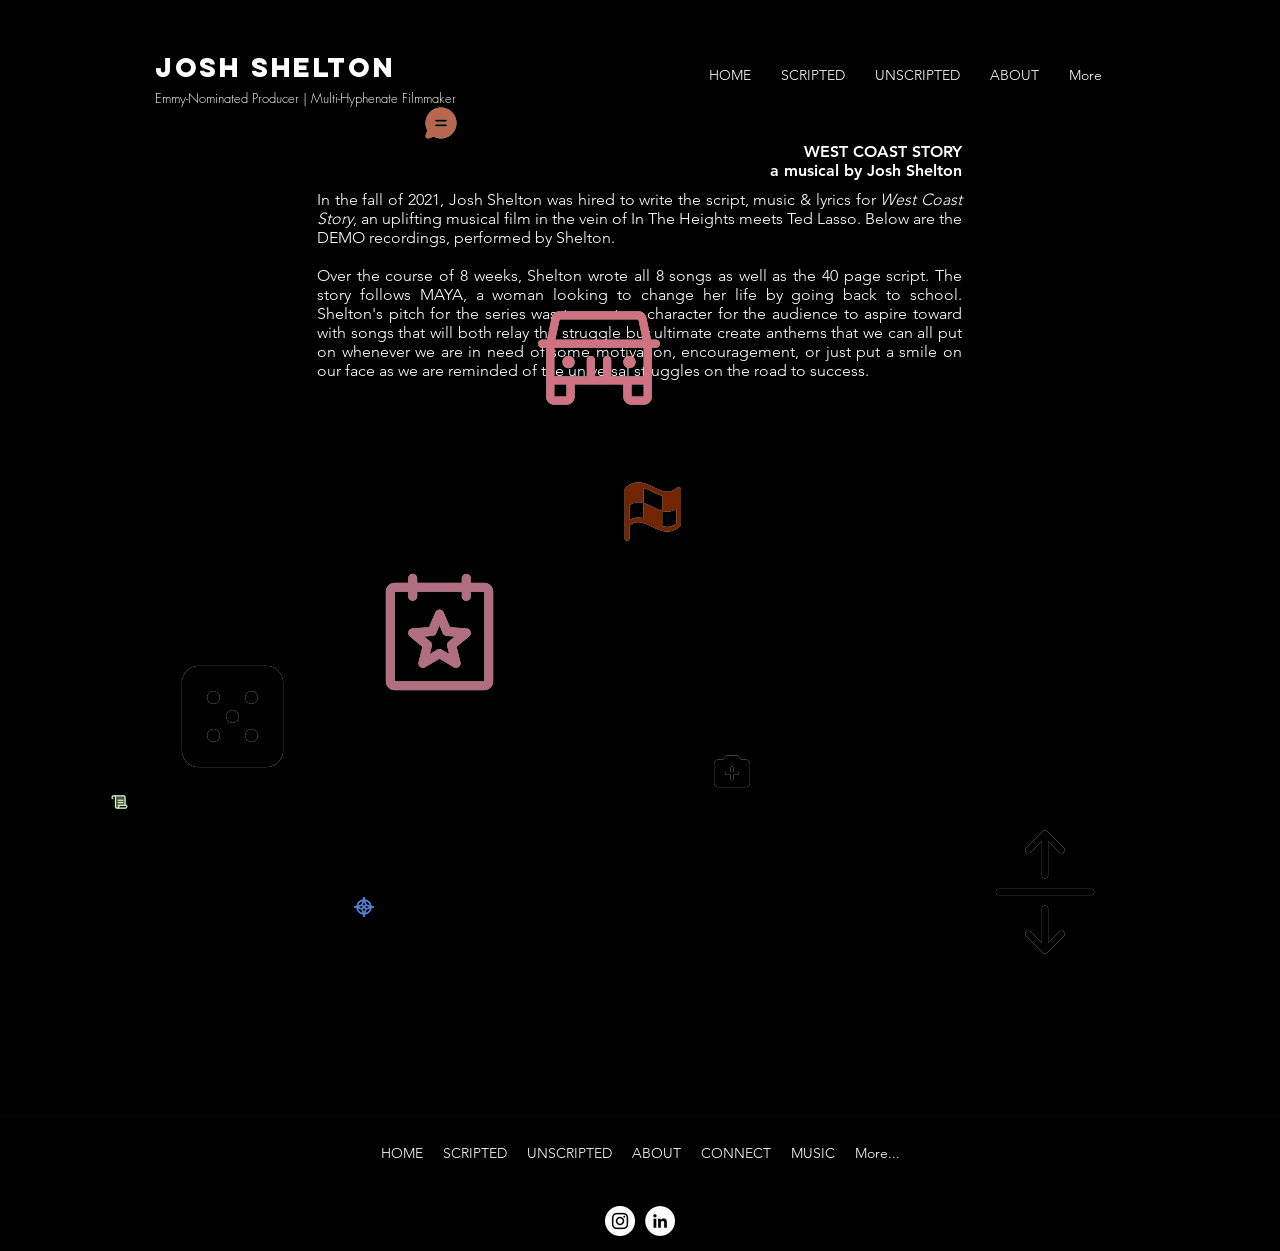 The width and height of the screenshot is (1280, 1251). What do you see at coordinates (439, 636) in the screenshot?
I see `view favorite or starred events` at bounding box center [439, 636].